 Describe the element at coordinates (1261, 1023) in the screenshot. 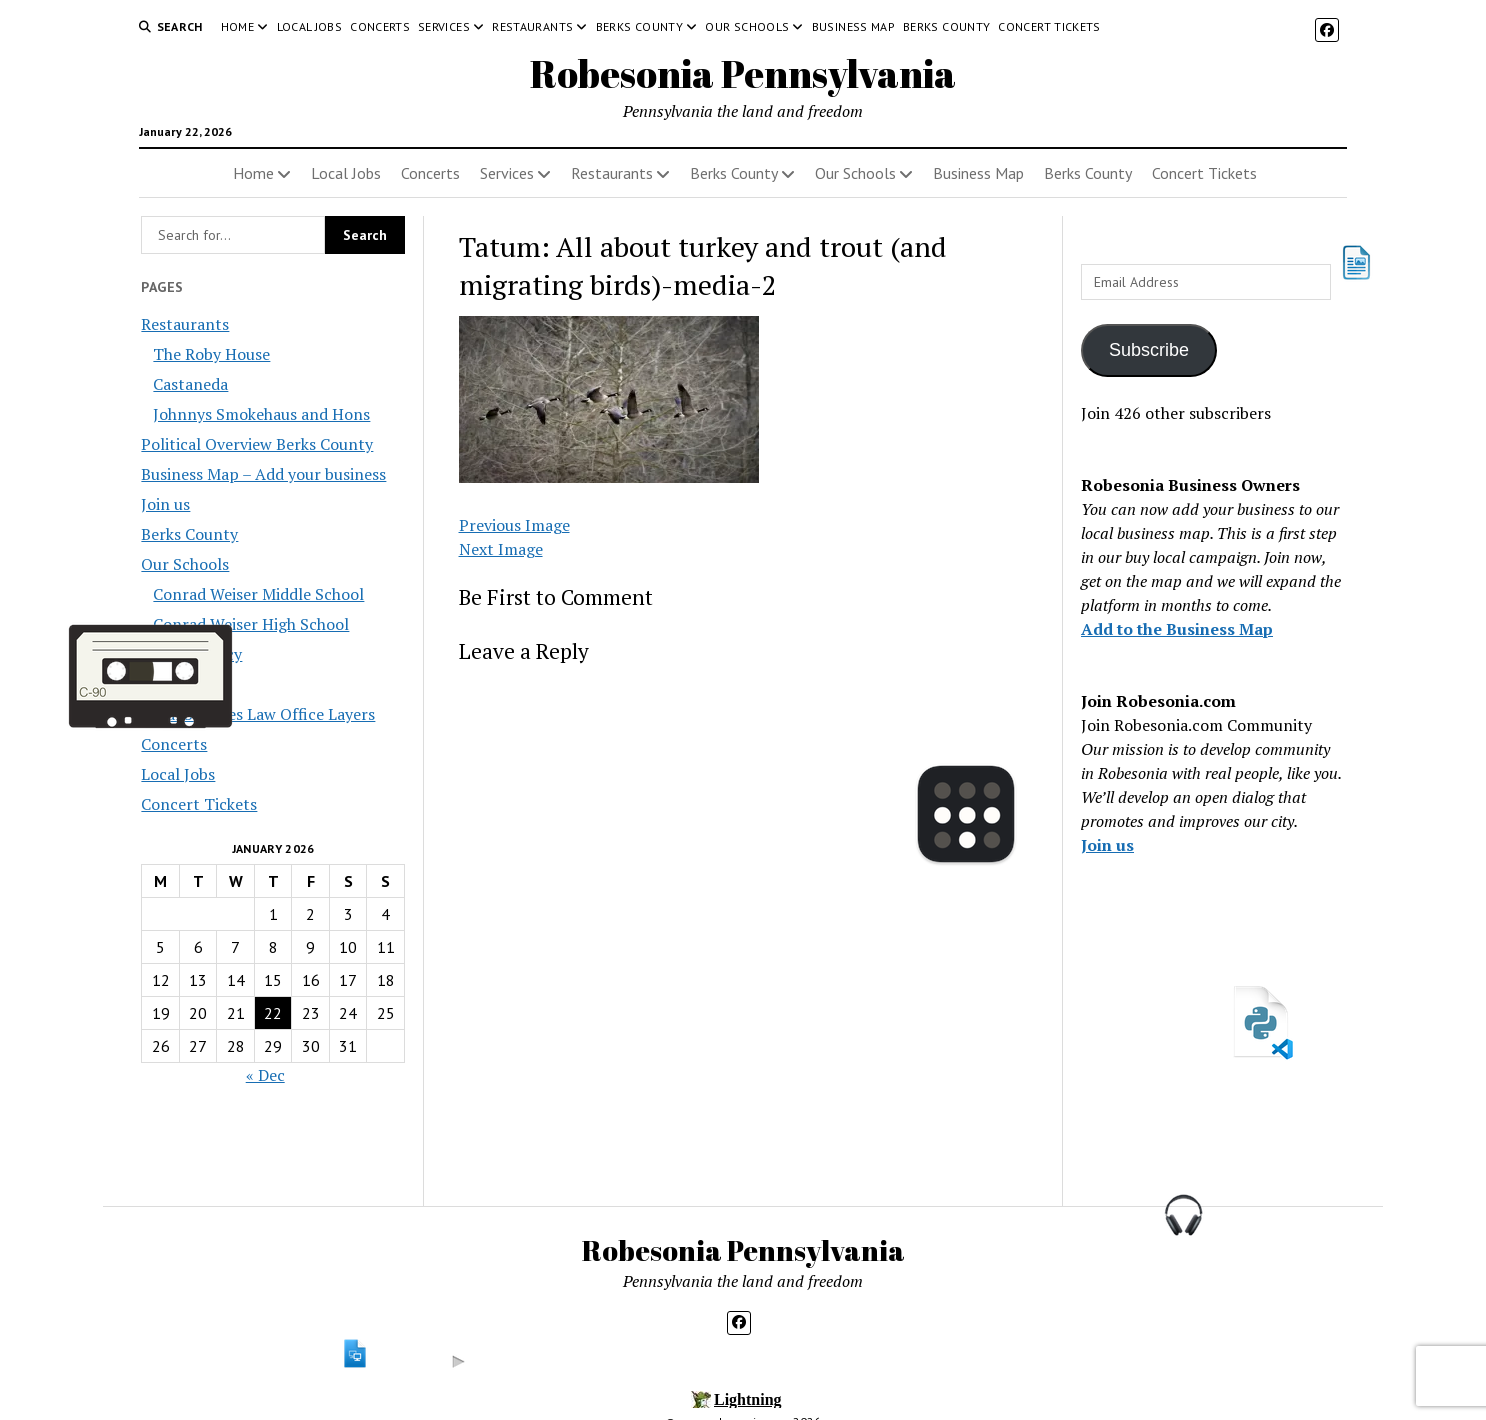

I see `open a python file in visual studio code` at that location.